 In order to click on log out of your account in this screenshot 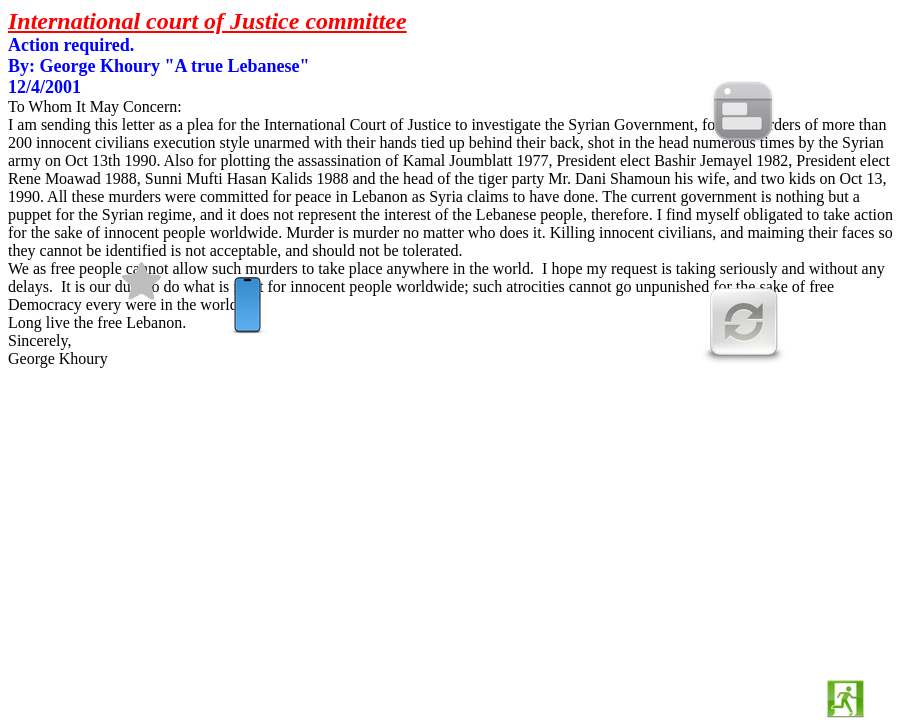, I will do `click(845, 699)`.